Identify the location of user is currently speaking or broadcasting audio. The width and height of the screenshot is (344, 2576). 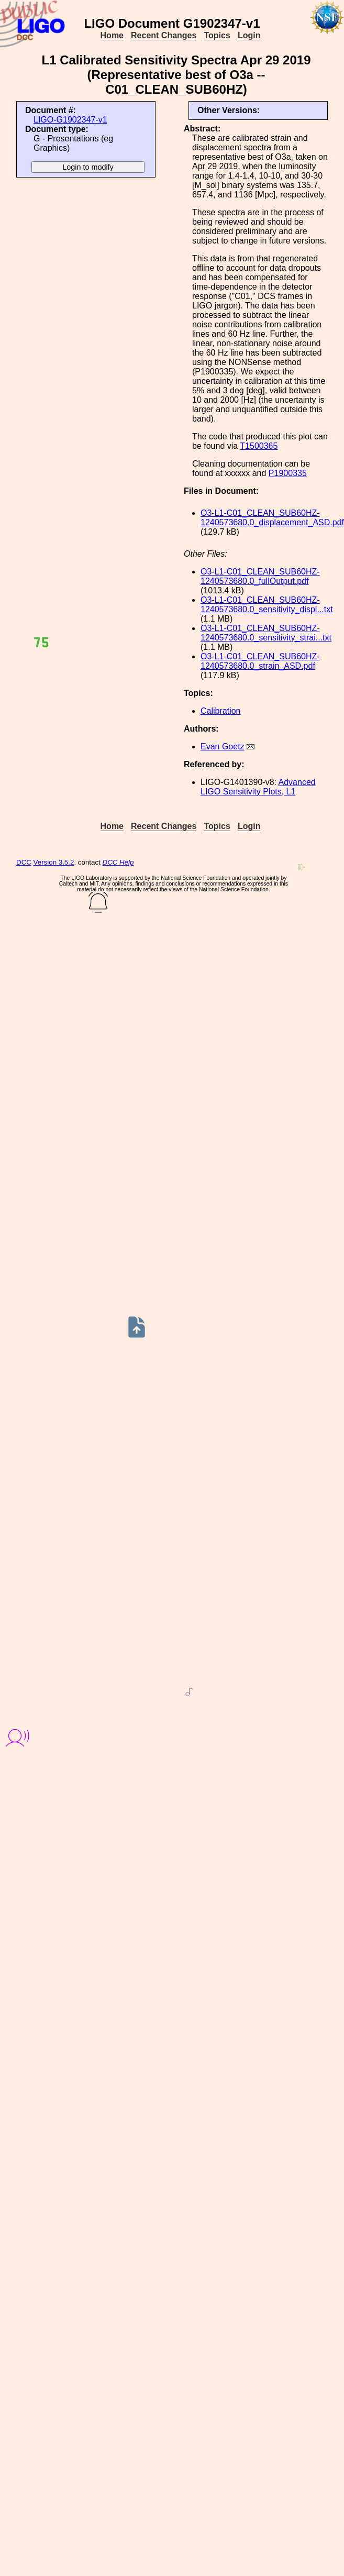
(17, 1738).